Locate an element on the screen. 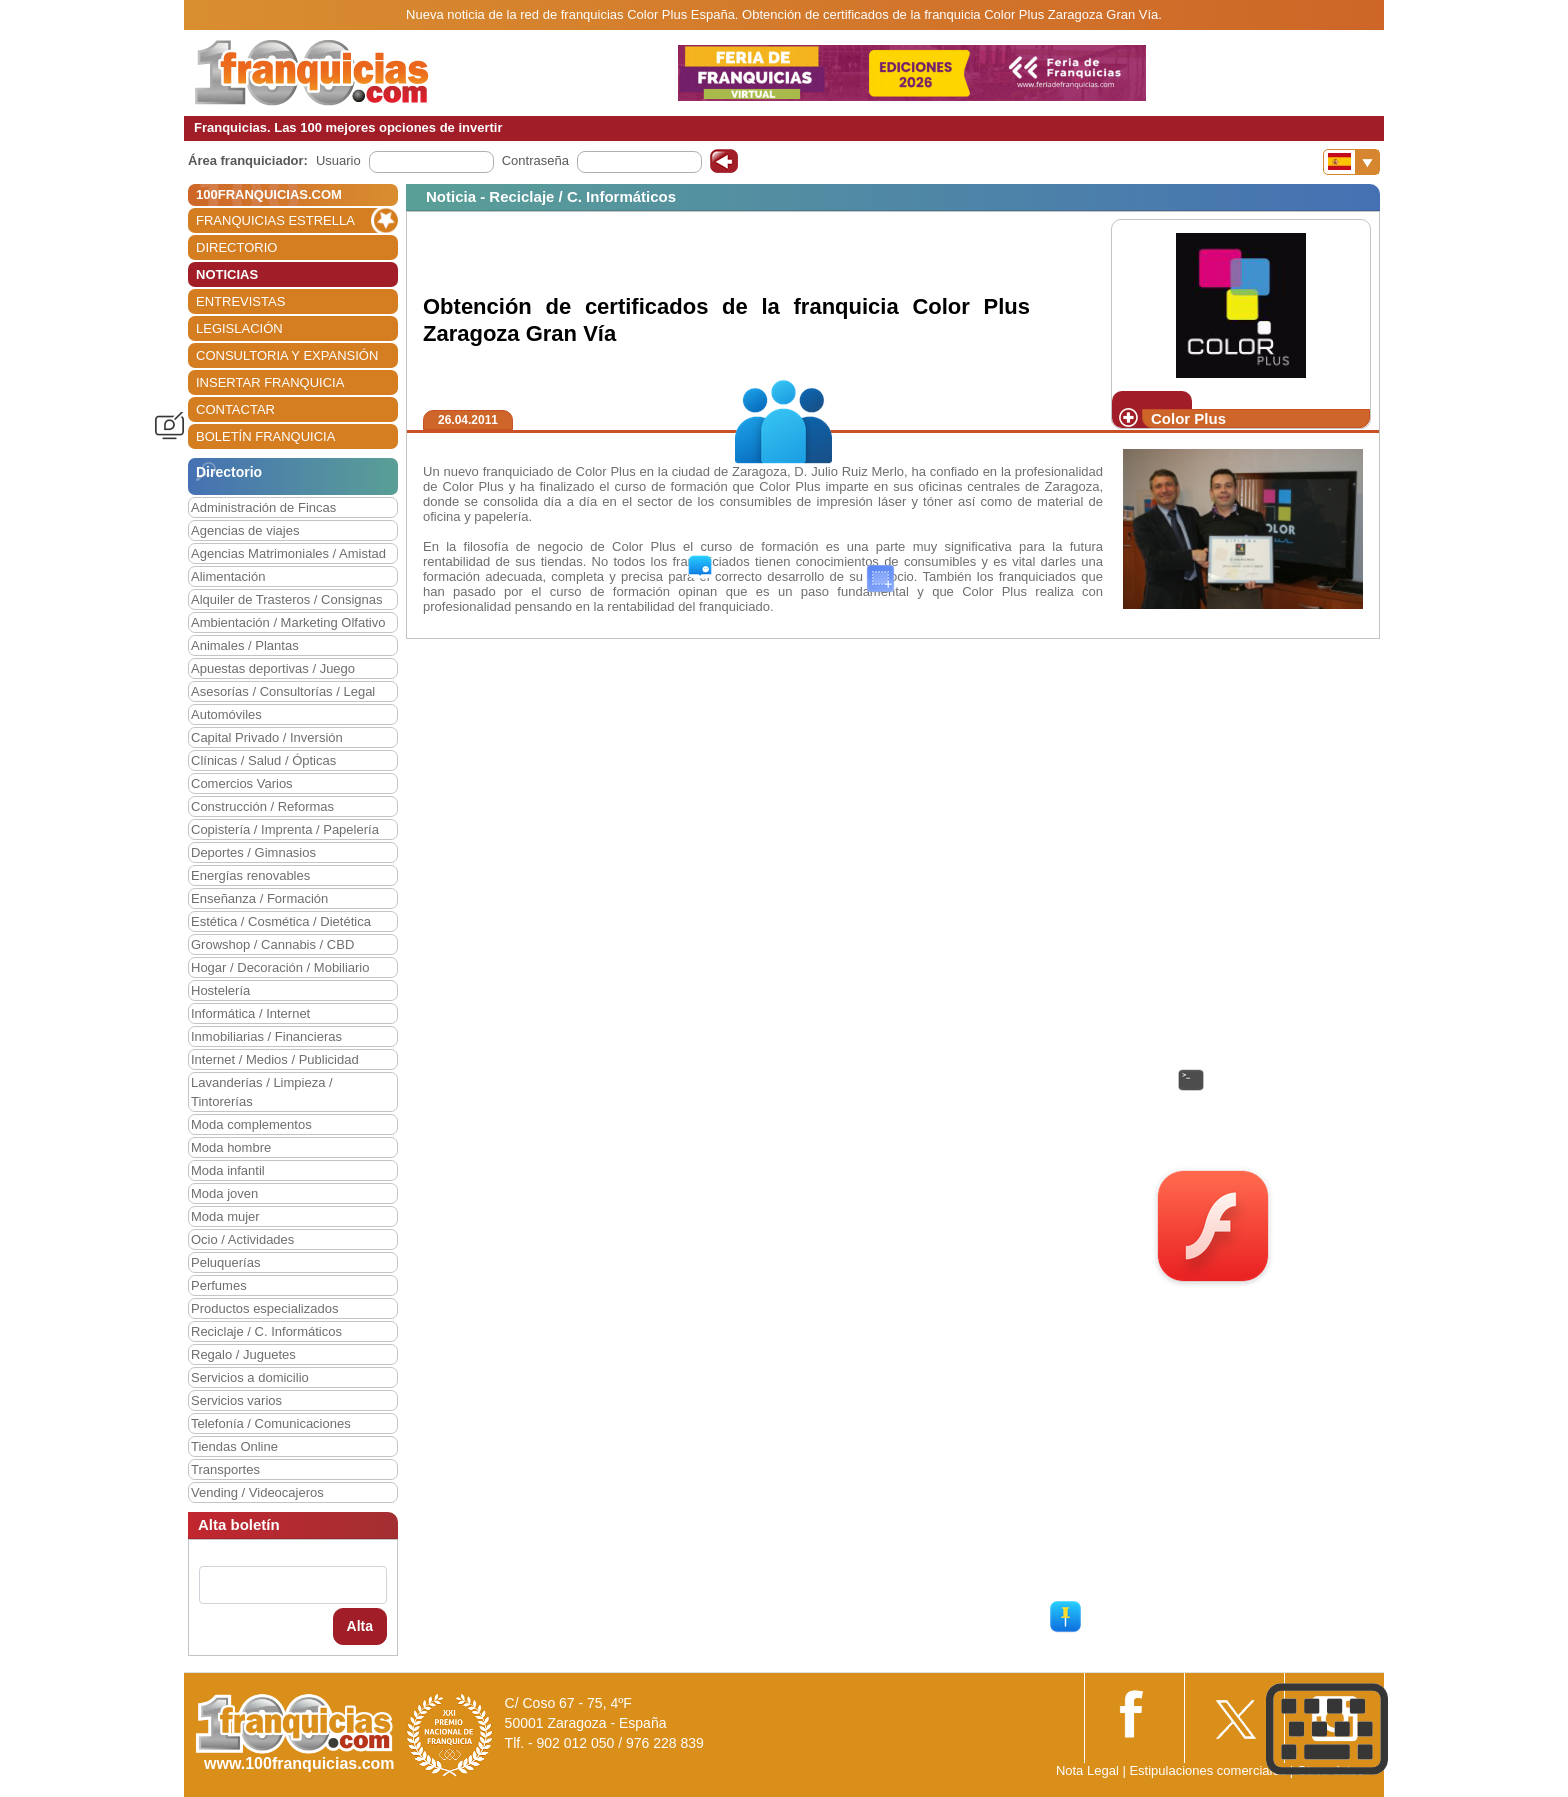 The width and height of the screenshot is (1568, 1797). open keyboard settings is located at coordinates (1327, 1729).